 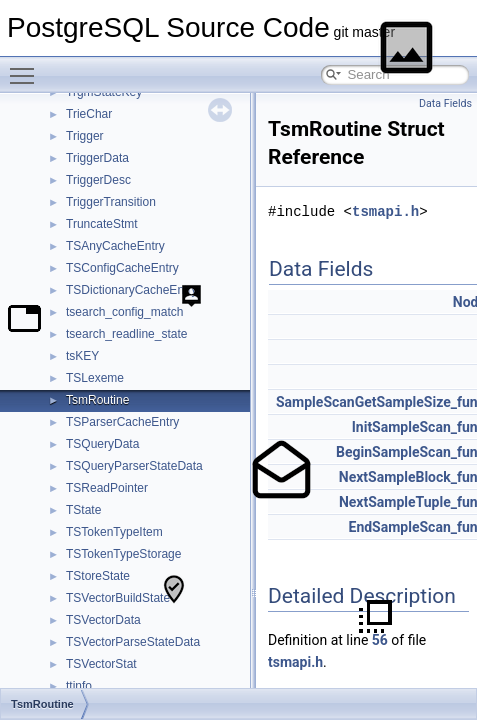 What do you see at coordinates (281, 469) in the screenshot?
I see `view an opened or read email message` at bounding box center [281, 469].